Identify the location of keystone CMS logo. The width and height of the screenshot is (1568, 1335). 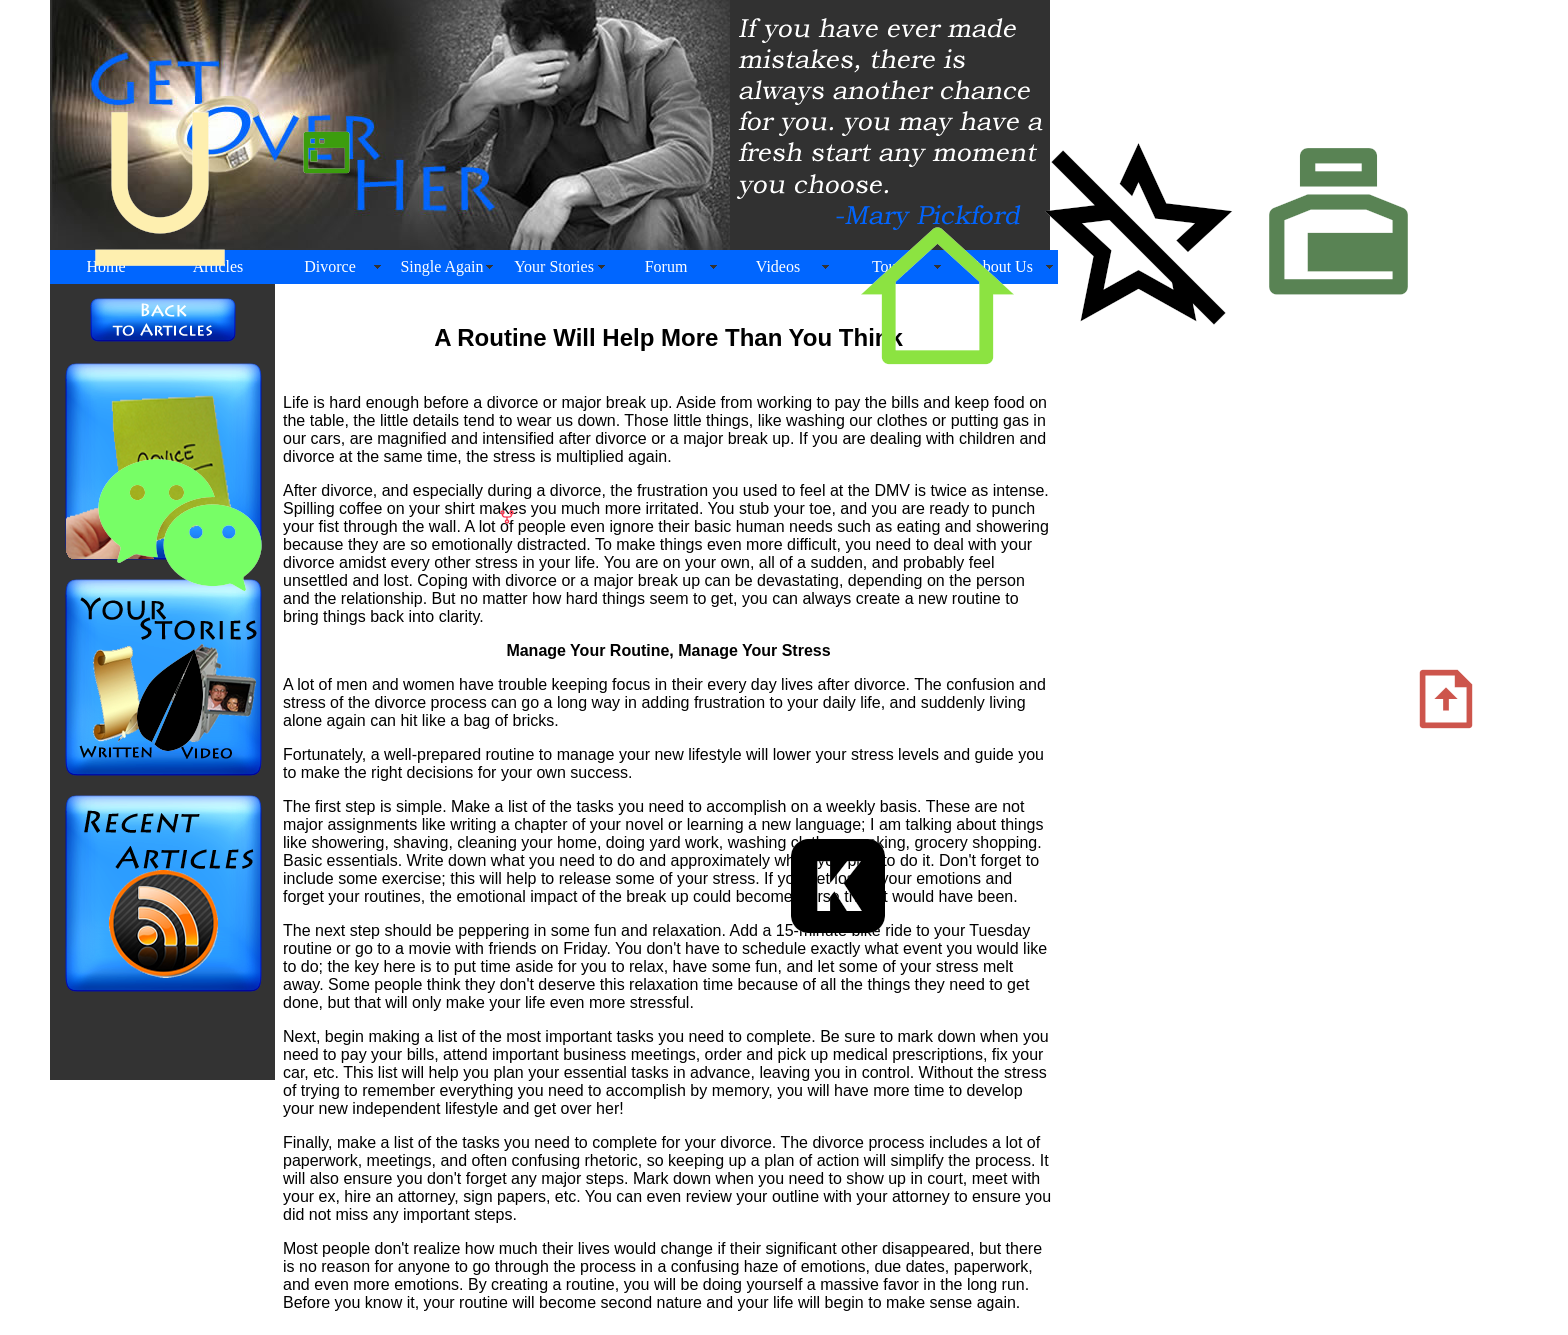
(838, 886).